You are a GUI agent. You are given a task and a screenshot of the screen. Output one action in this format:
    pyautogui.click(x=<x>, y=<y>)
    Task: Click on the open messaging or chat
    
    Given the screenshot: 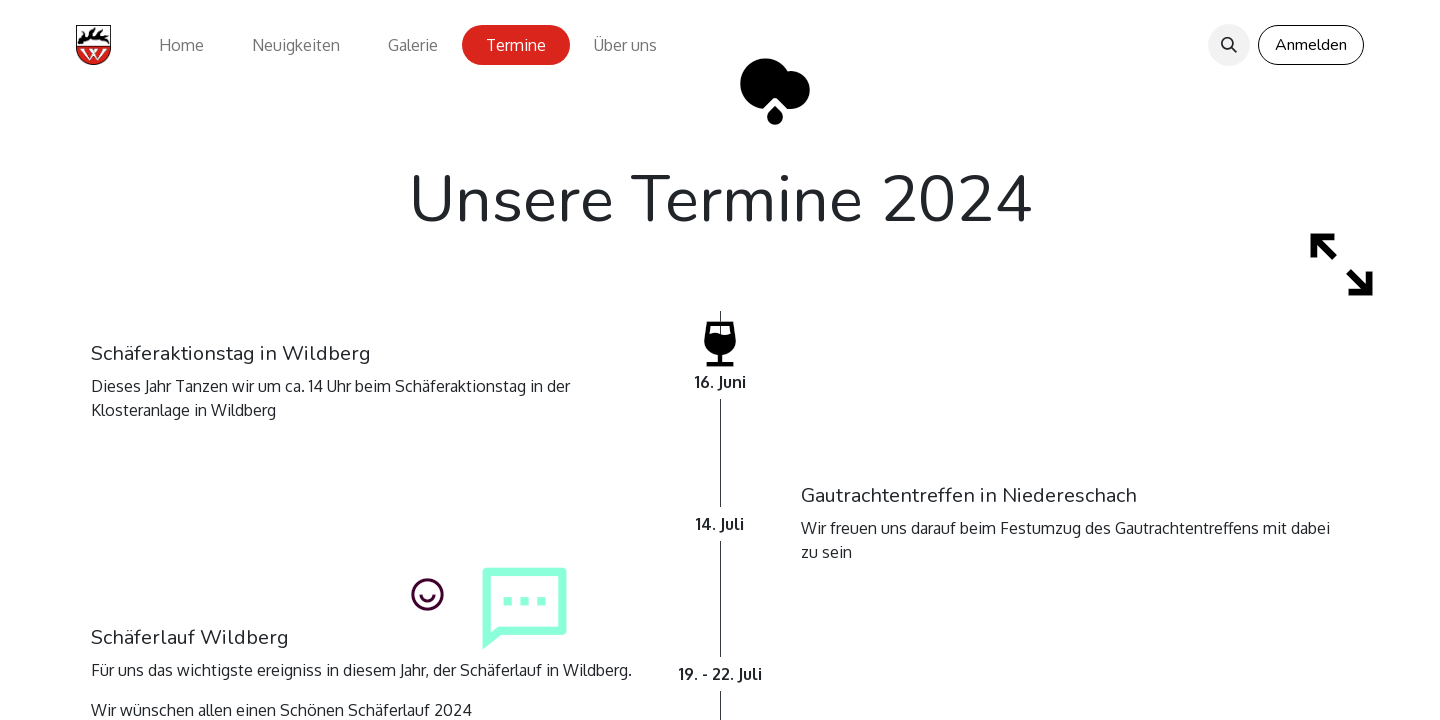 What is the action you would take?
    pyautogui.click(x=524, y=605)
    